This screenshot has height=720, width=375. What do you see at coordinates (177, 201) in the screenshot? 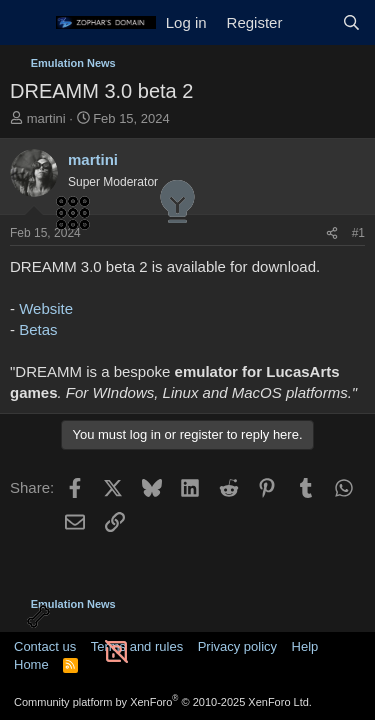
I see `access tips or helpful suggestions` at bounding box center [177, 201].